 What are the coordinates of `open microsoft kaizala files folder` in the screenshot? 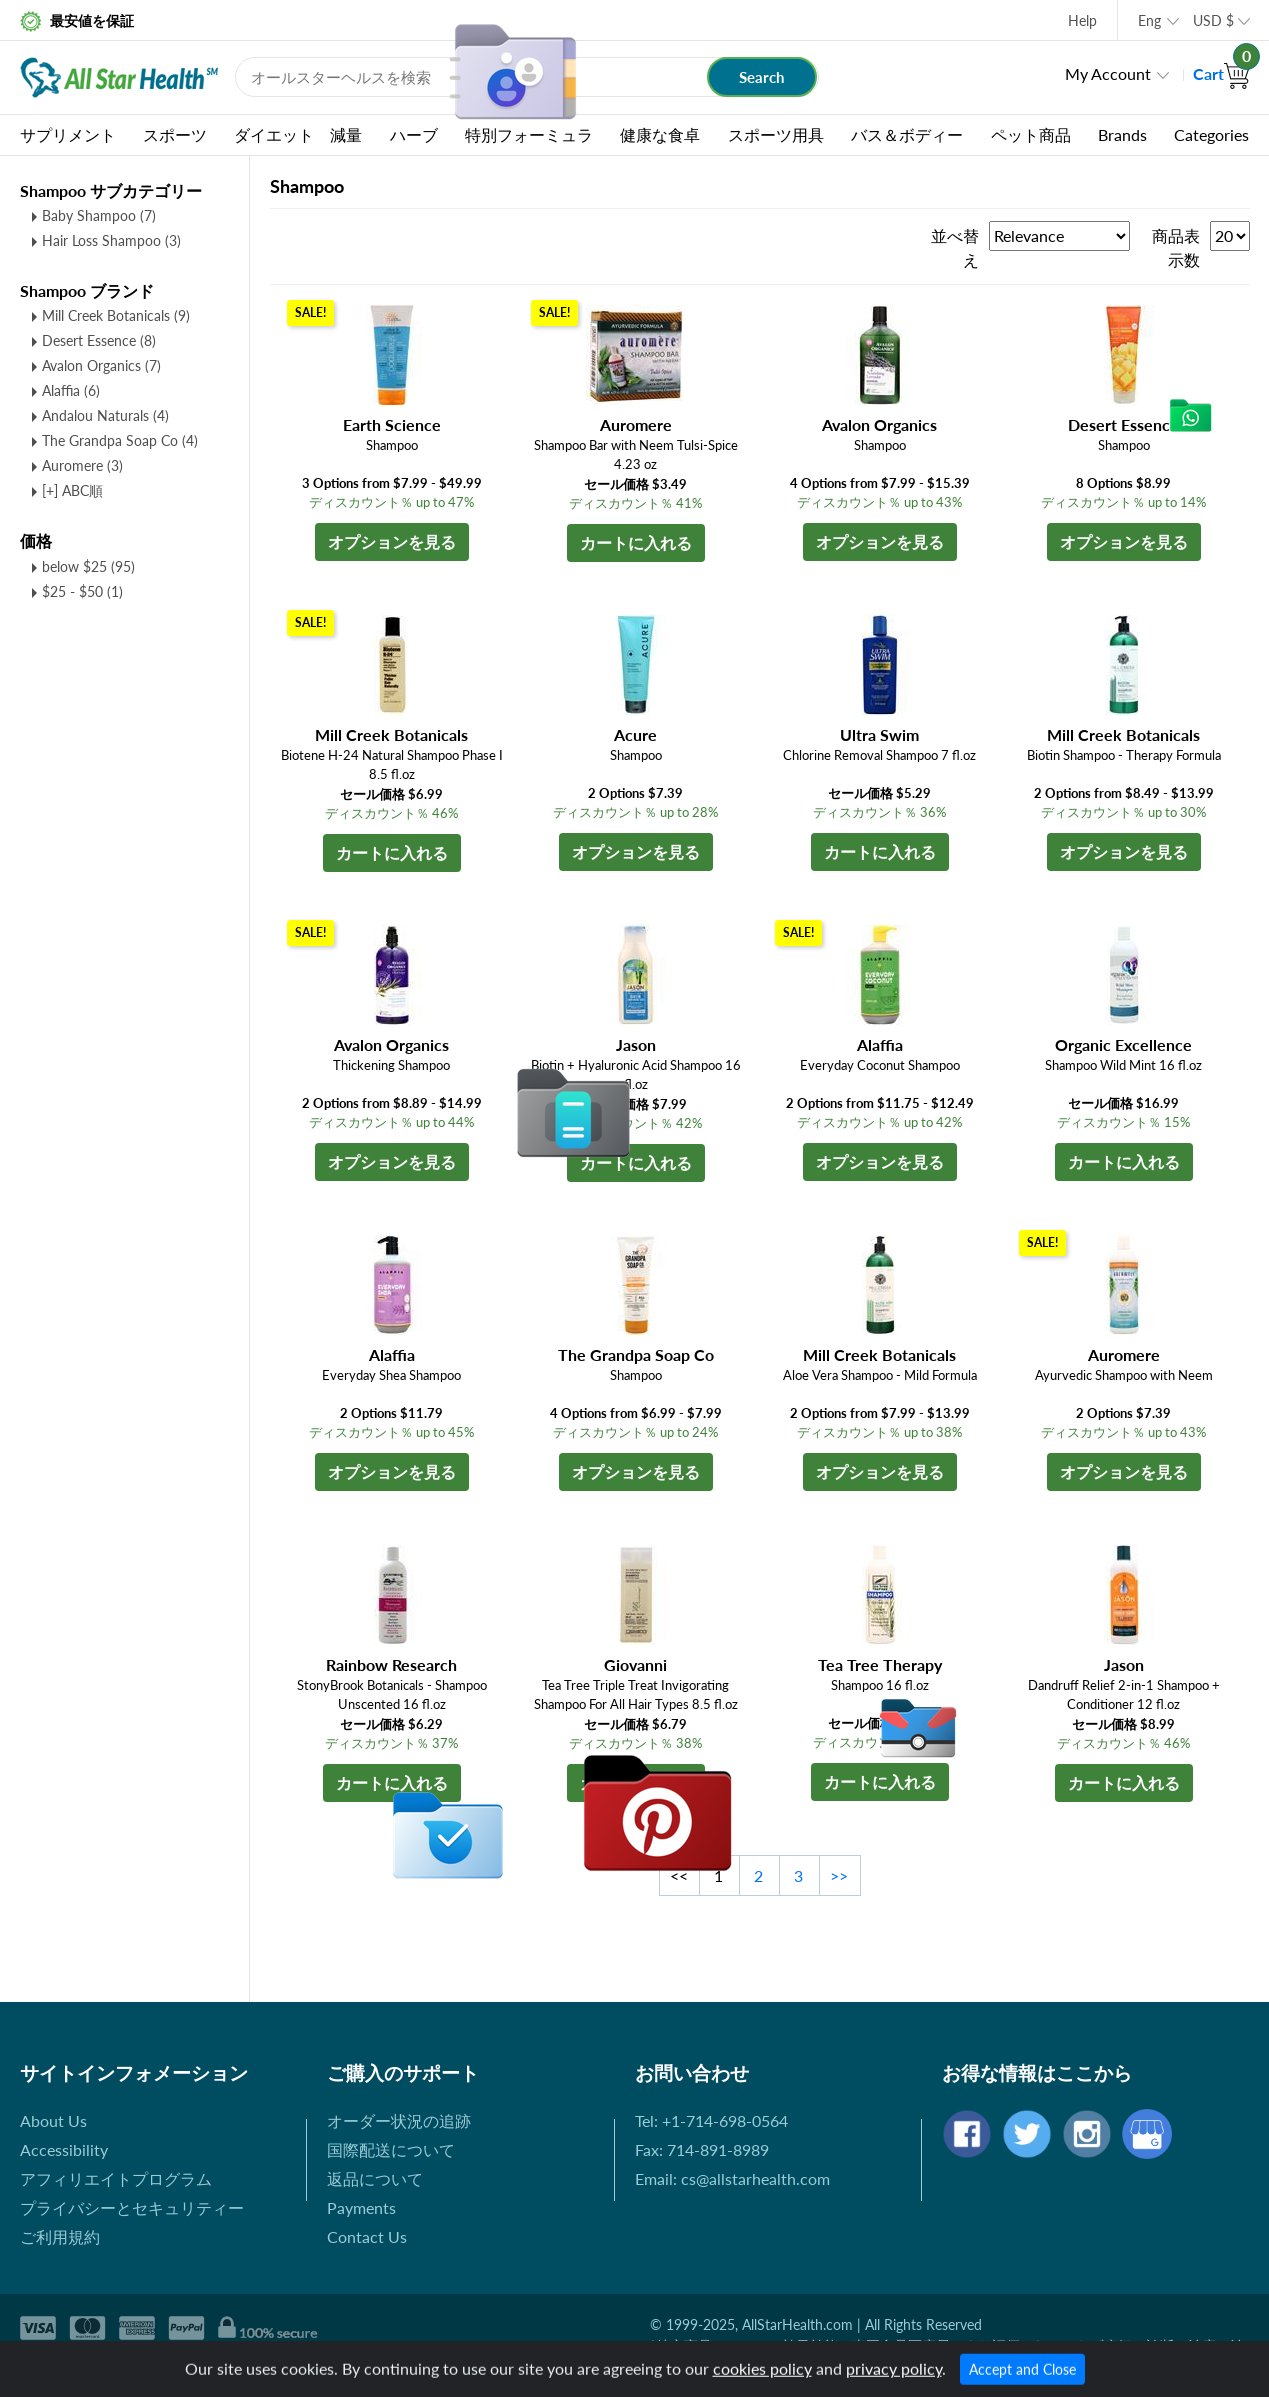 It's located at (447, 1838).